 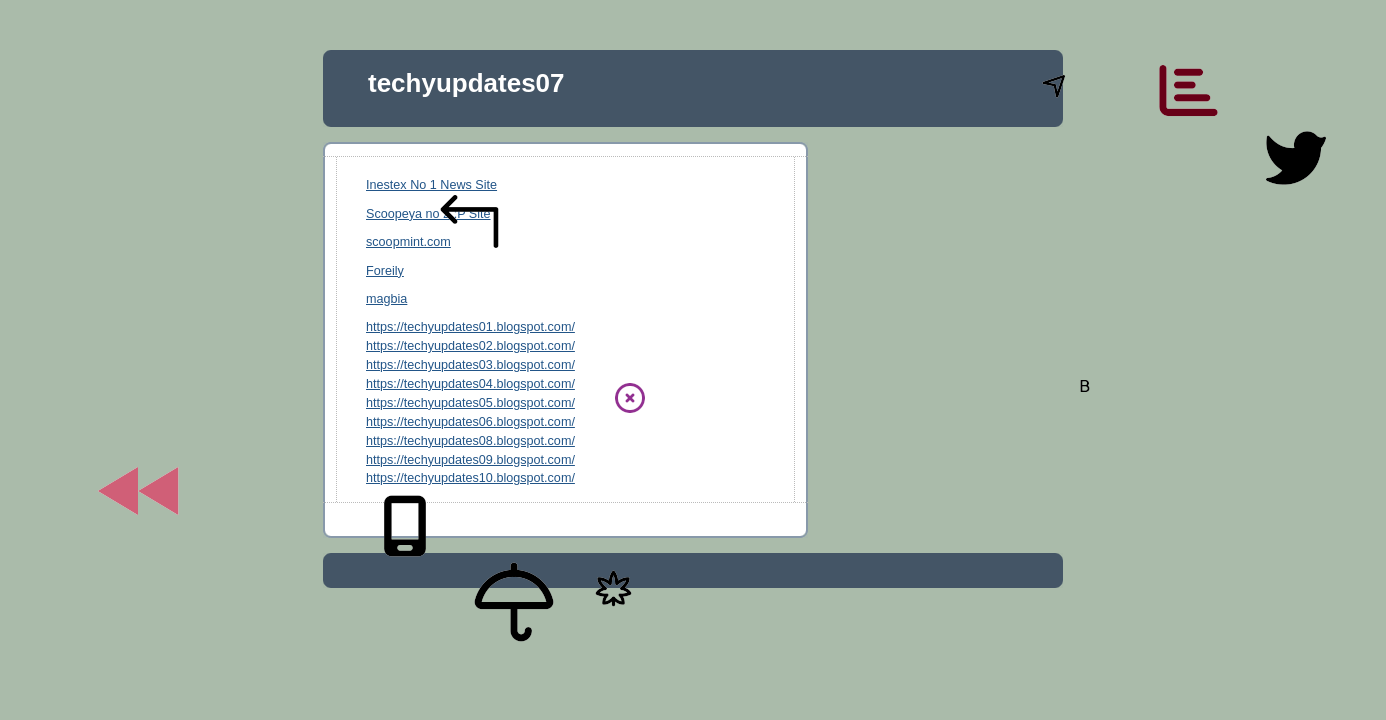 I want to click on tap to navigate to a destination, so click(x=1055, y=85).